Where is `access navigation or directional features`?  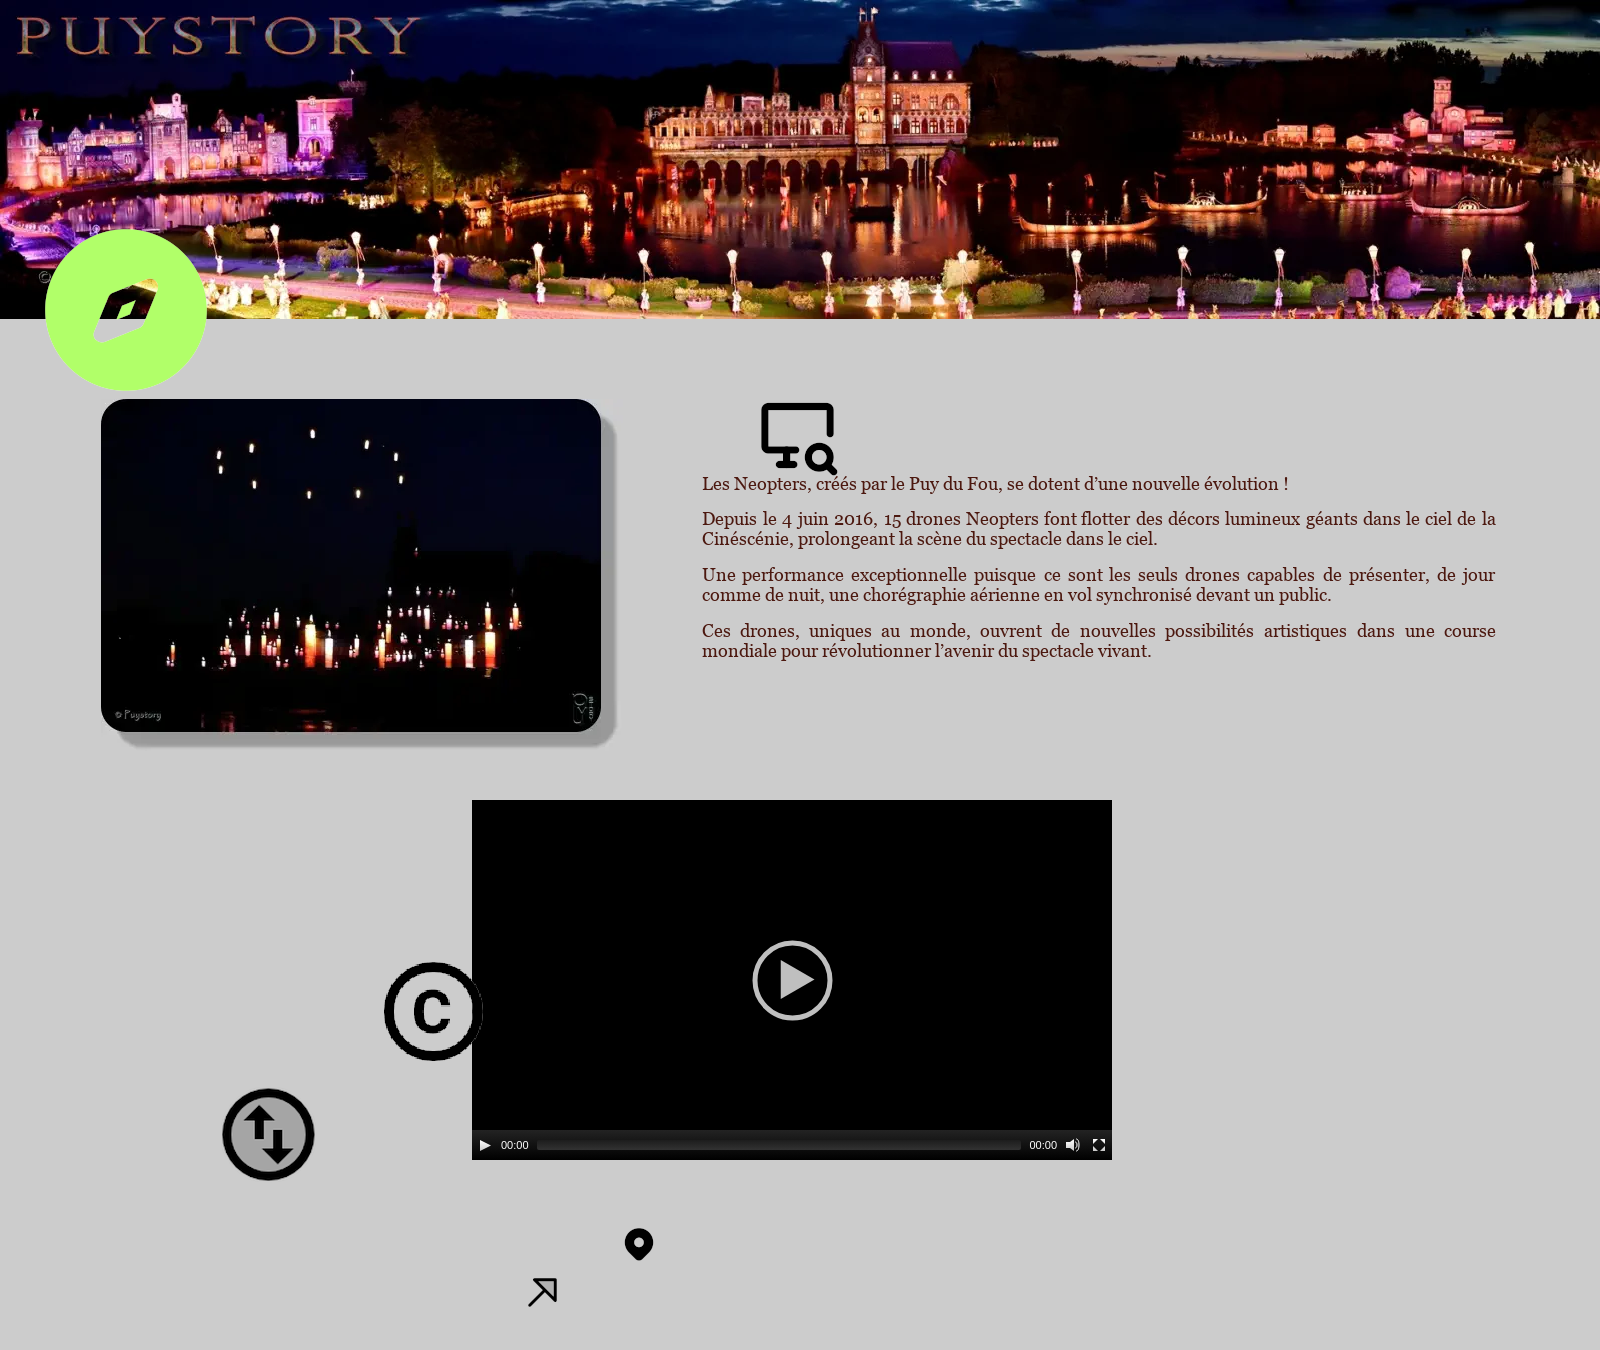
access navigation or directional features is located at coordinates (126, 310).